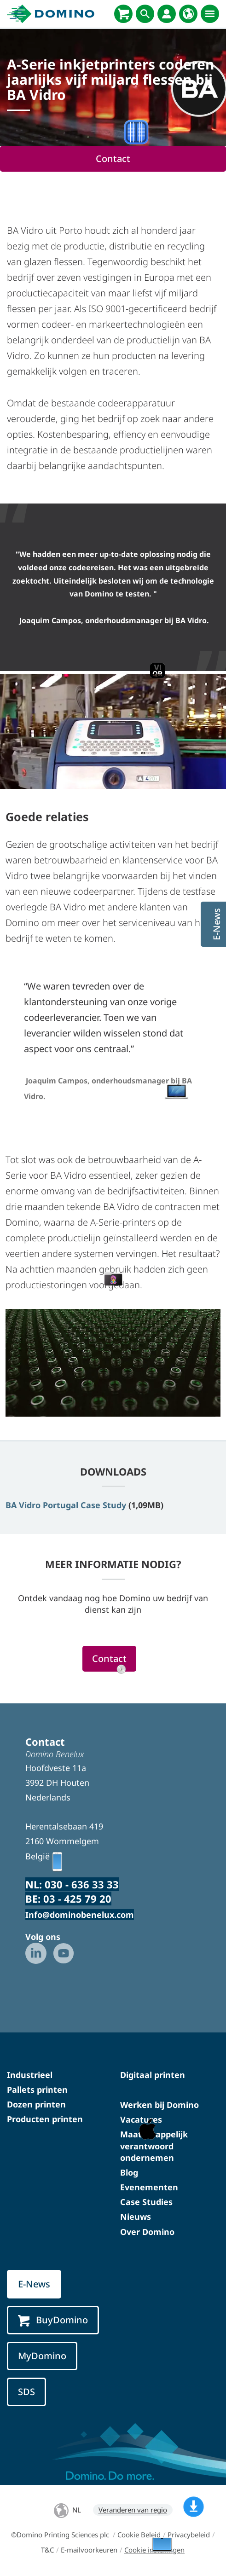  I want to click on manage connected iPhone device, so click(57, 1862).